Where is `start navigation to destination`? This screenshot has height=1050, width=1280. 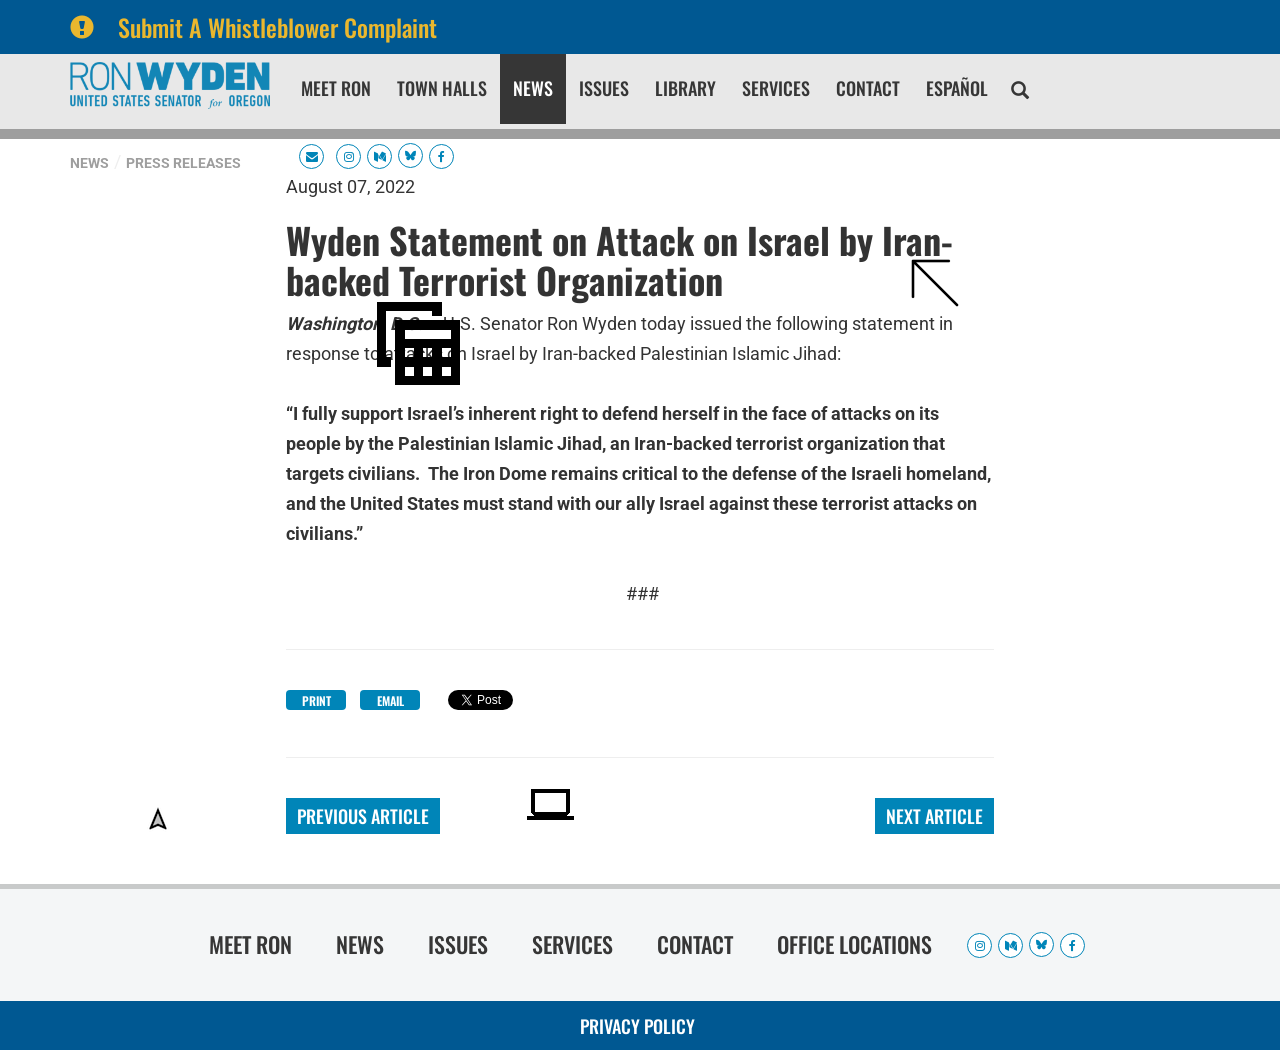
start navigation to destination is located at coordinates (158, 819).